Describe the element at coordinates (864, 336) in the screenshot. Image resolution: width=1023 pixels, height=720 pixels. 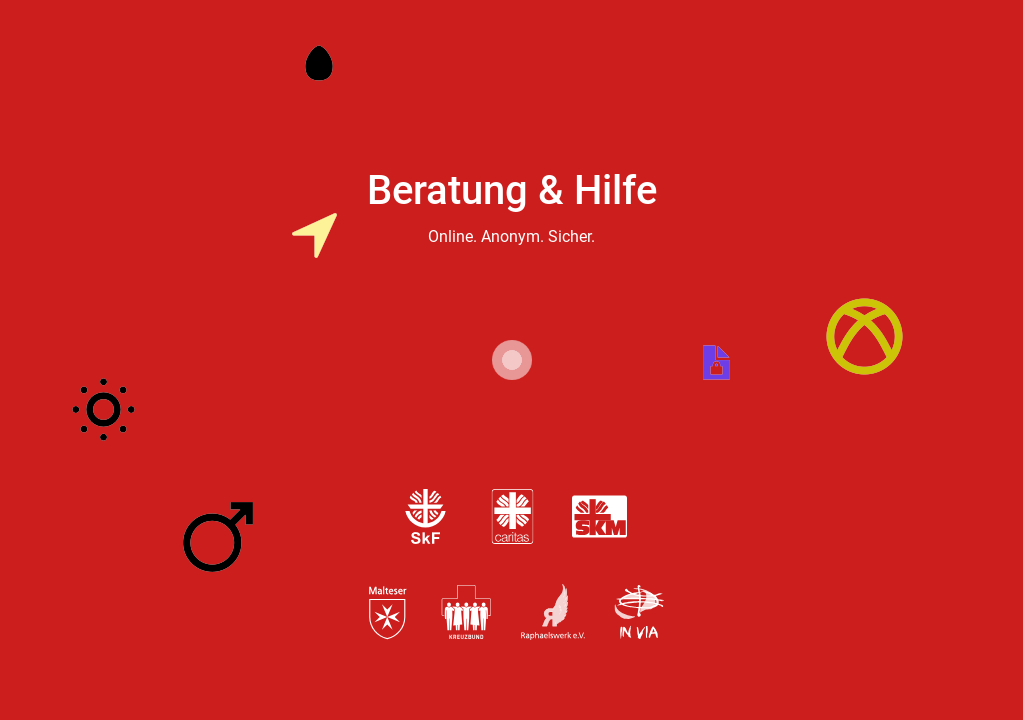
I see `xbox brand logo` at that location.